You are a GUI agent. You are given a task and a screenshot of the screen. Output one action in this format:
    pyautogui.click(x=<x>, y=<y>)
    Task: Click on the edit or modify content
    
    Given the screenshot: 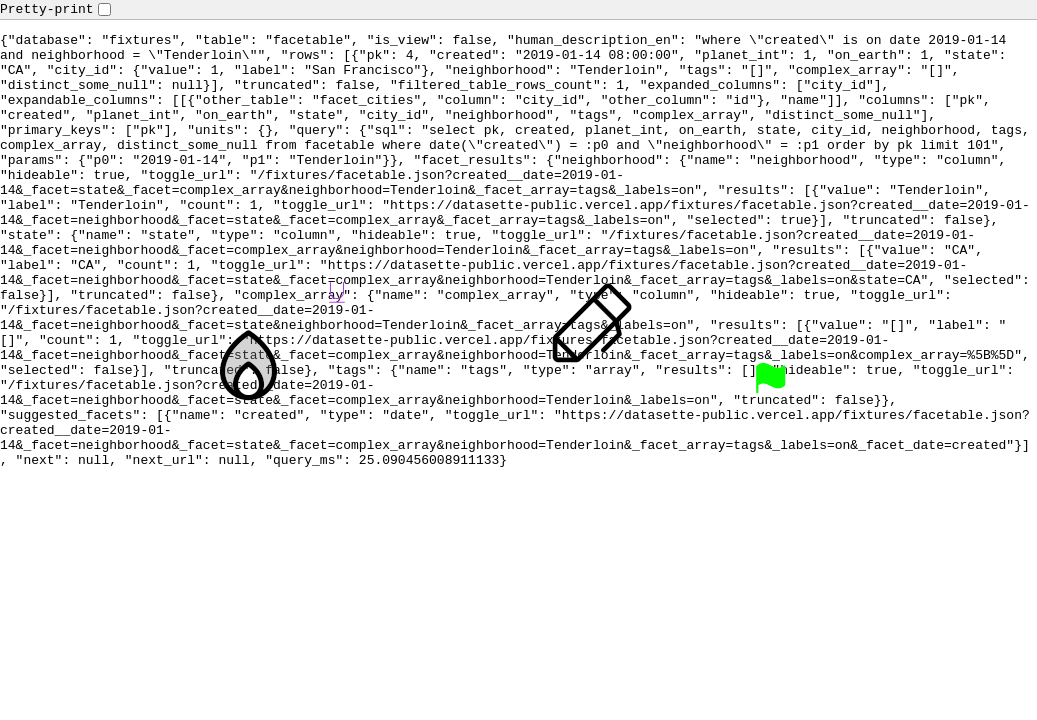 What is the action you would take?
    pyautogui.click(x=590, y=324)
    